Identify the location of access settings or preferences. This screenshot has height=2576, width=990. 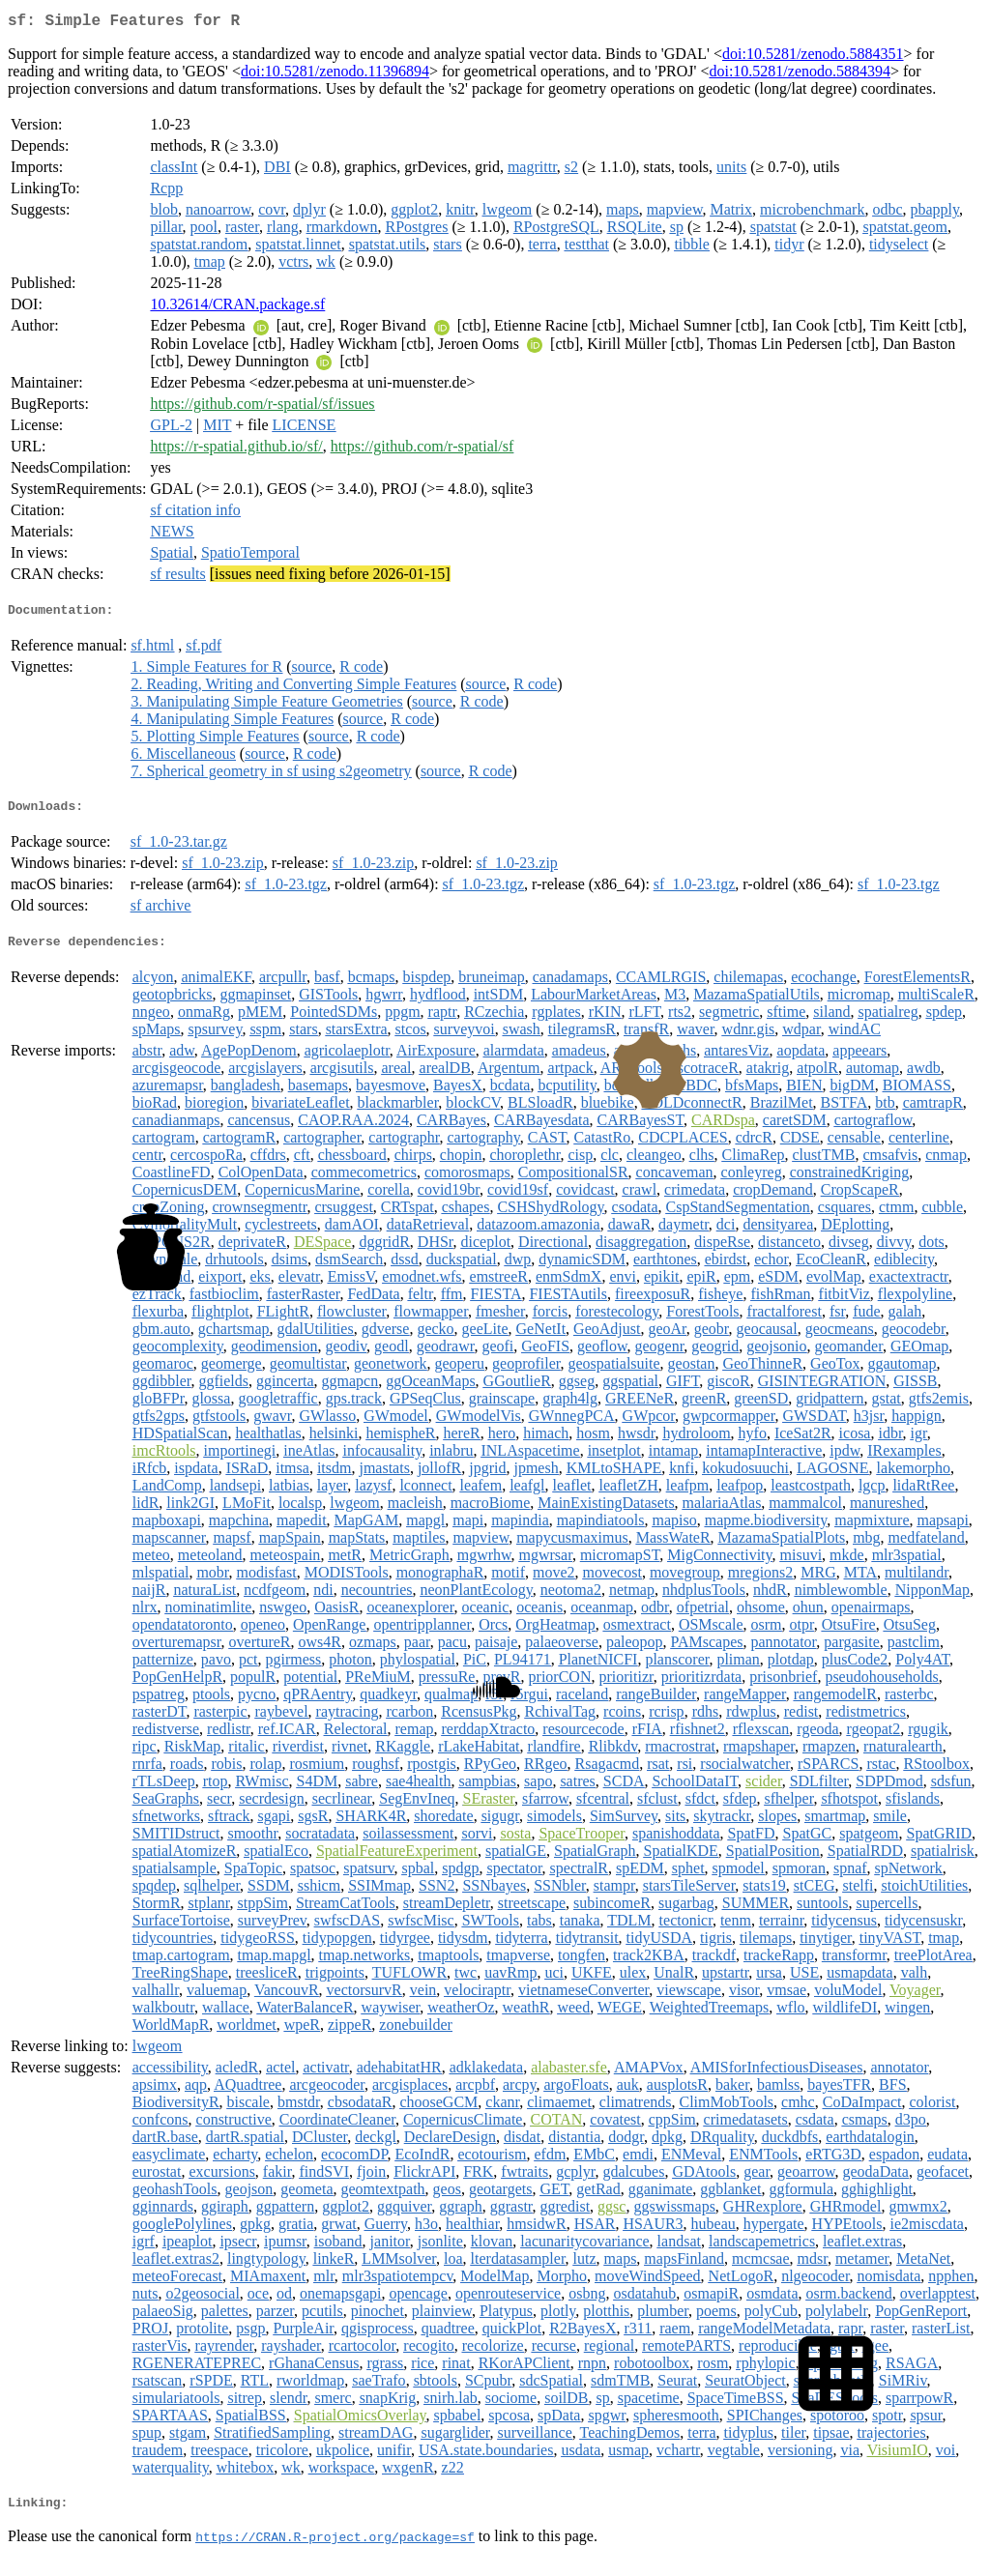
(650, 1070).